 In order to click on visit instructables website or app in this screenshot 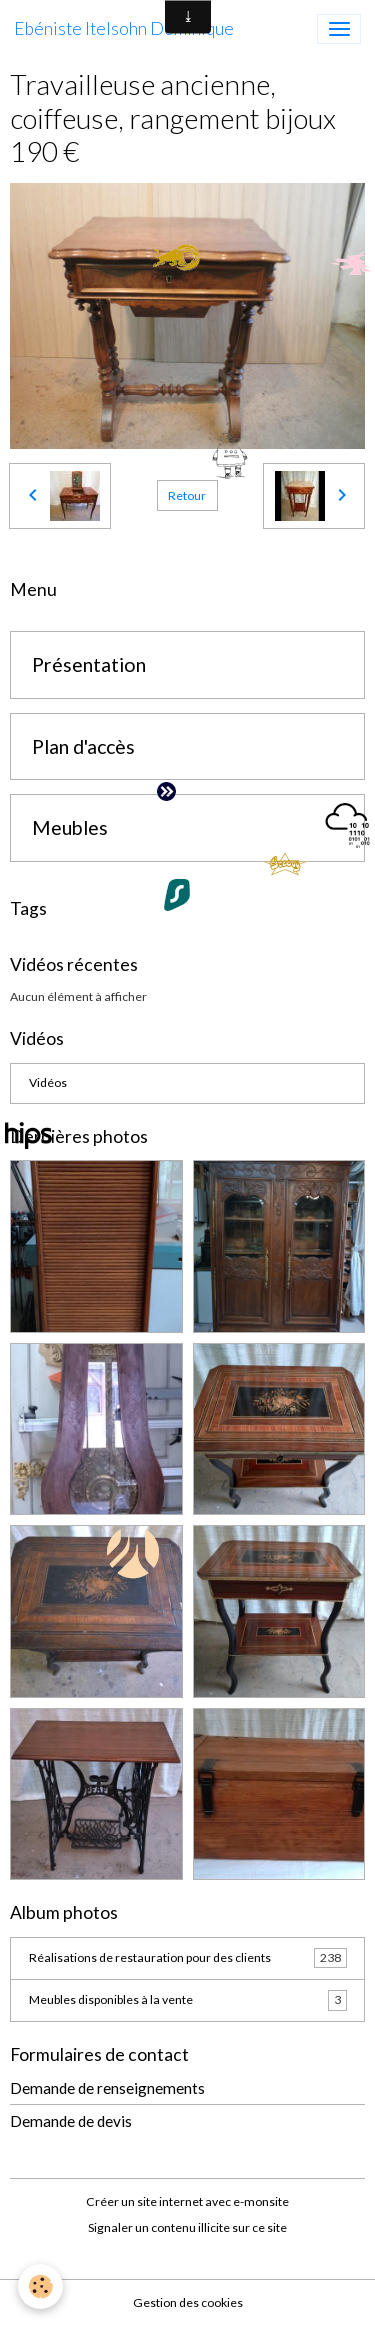, I will do `click(230, 456)`.